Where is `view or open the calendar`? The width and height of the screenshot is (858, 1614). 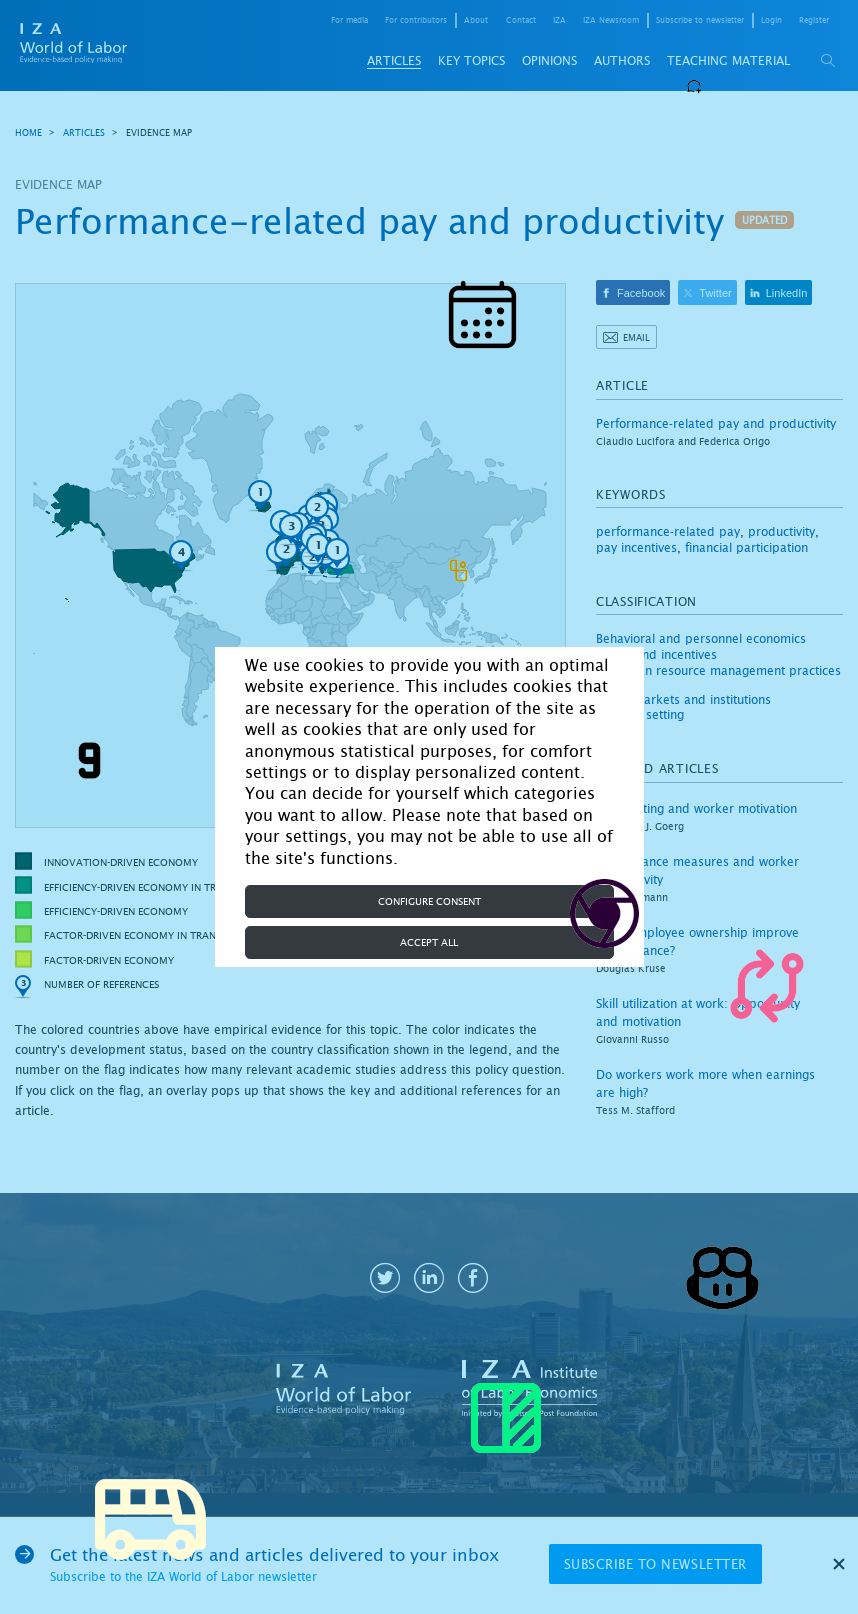
view or open the calendar is located at coordinates (482, 314).